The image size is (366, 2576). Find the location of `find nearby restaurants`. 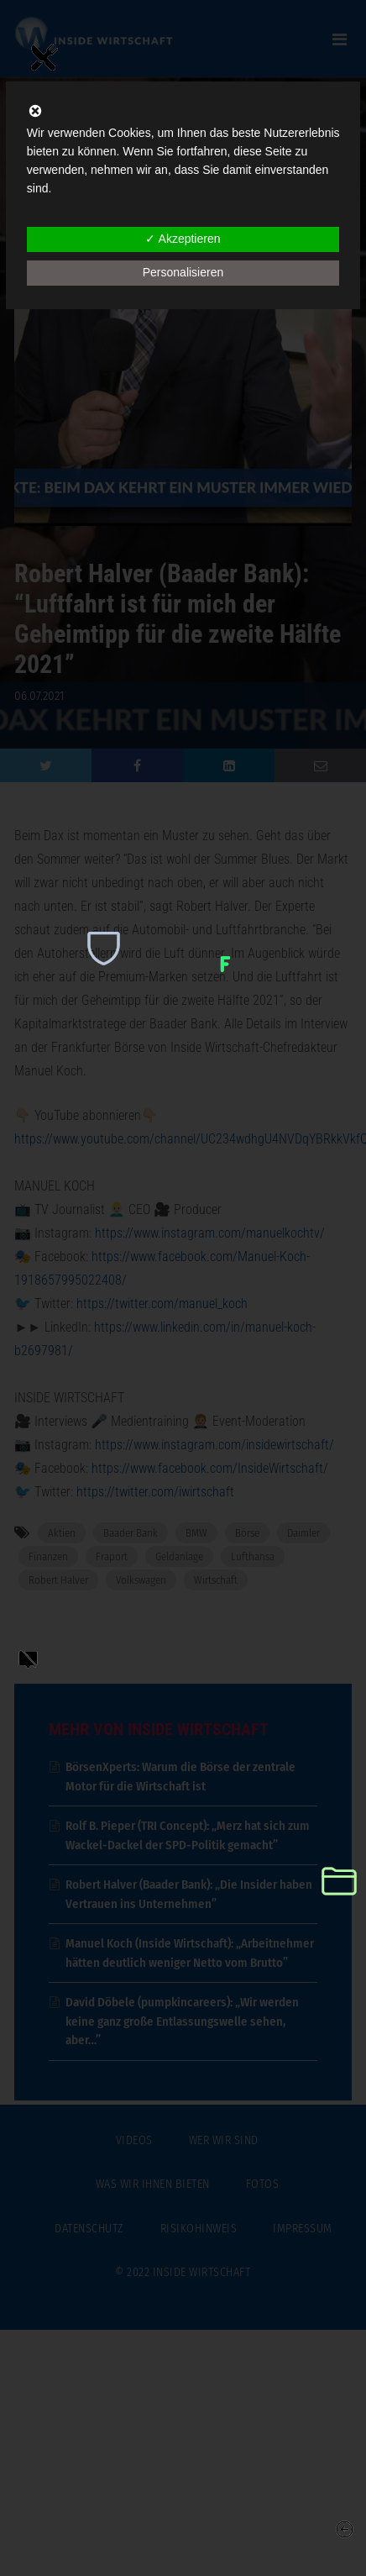

find nearby restaurants is located at coordinates (44, 57).